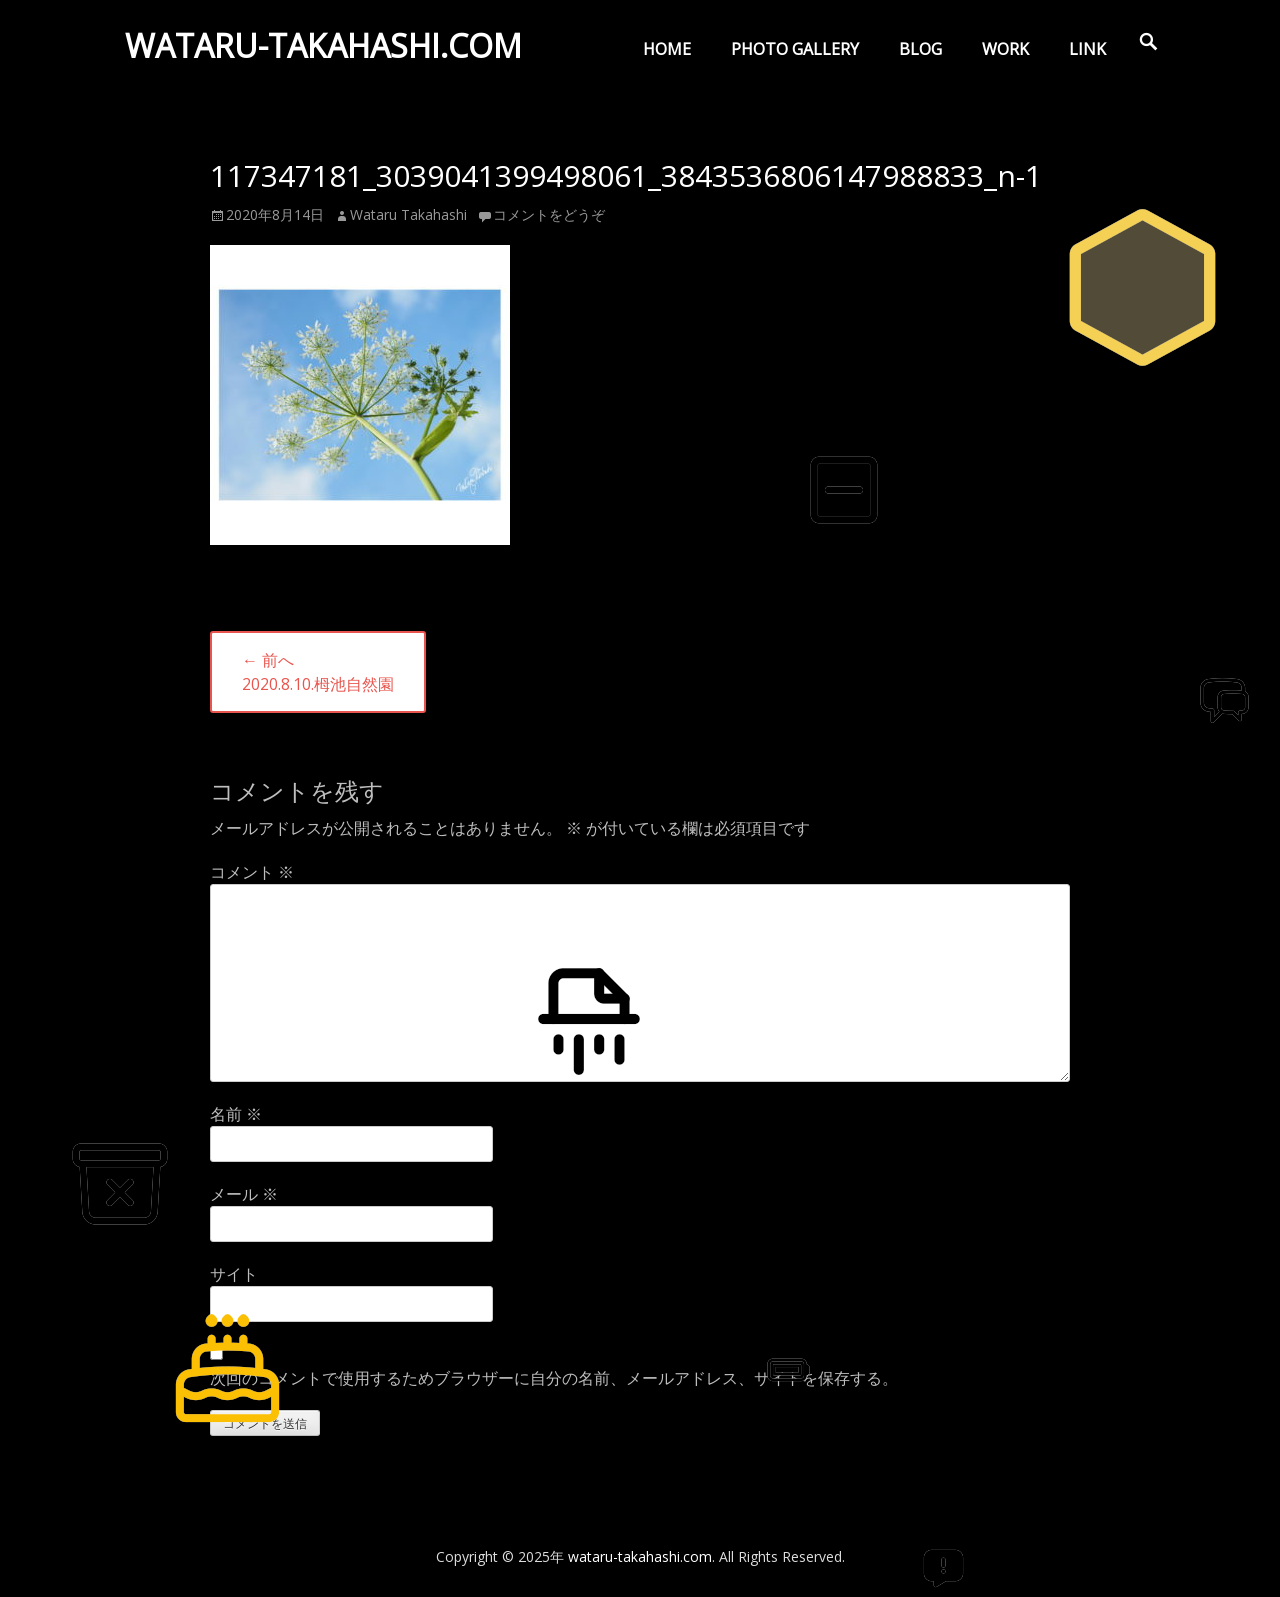  I want to click on permanently delete a file, so click(589, 1019).